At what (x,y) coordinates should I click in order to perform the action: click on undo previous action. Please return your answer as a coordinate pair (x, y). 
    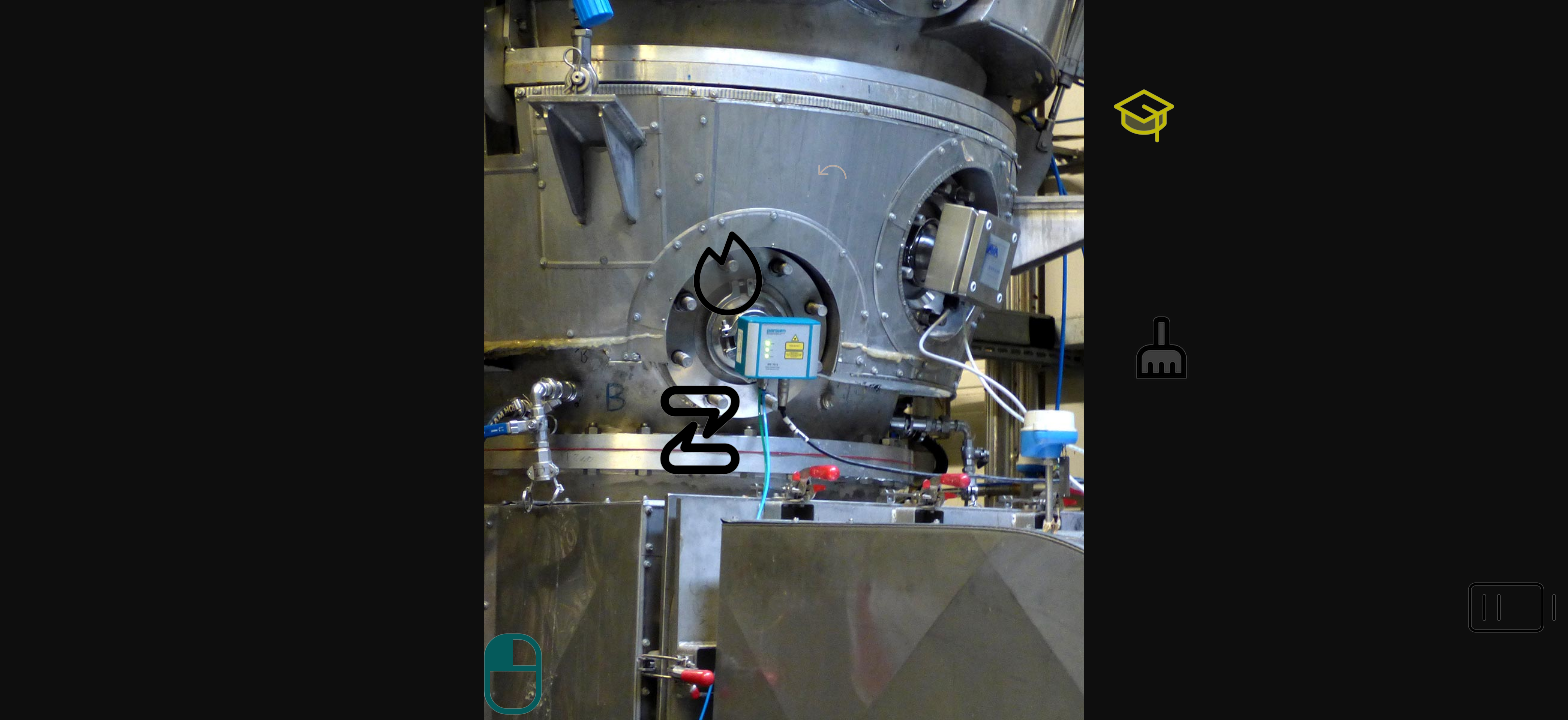
    Looking at the image, I should click on (833, 171).